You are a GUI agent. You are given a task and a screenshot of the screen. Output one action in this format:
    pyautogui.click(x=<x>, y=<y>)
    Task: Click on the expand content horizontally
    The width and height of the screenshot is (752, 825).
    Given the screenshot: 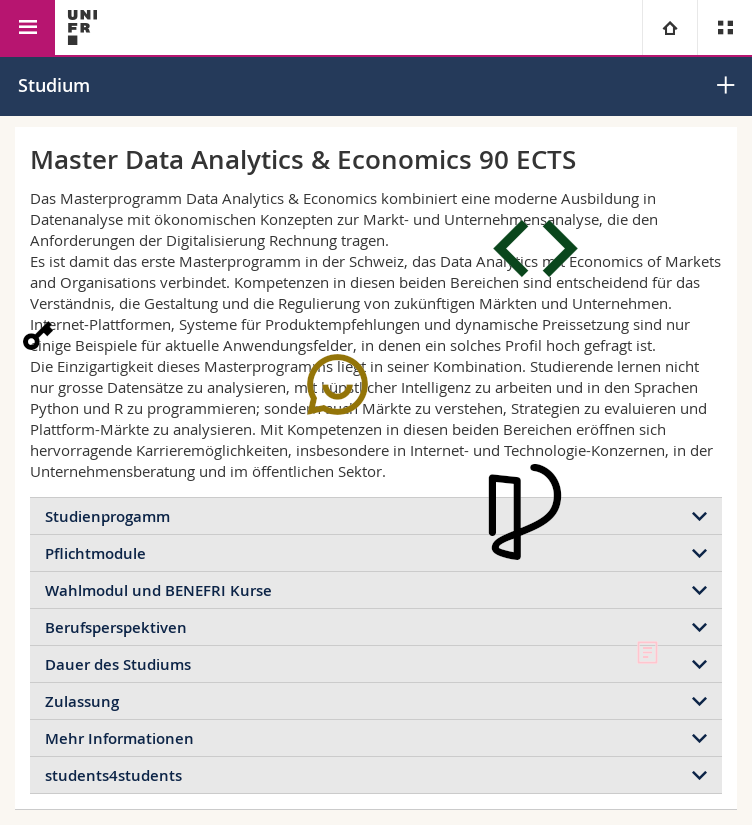 What is the action you would take?
    pyautogui.click(x=535, y=248)
    